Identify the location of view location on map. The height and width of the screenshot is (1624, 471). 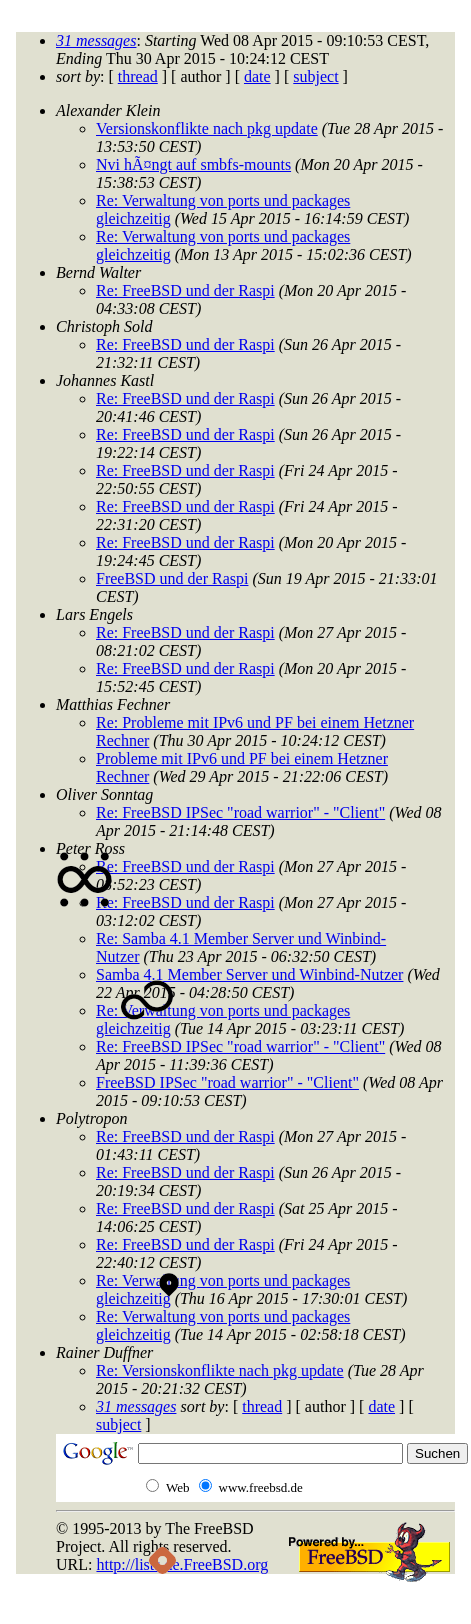
(169, 1284).